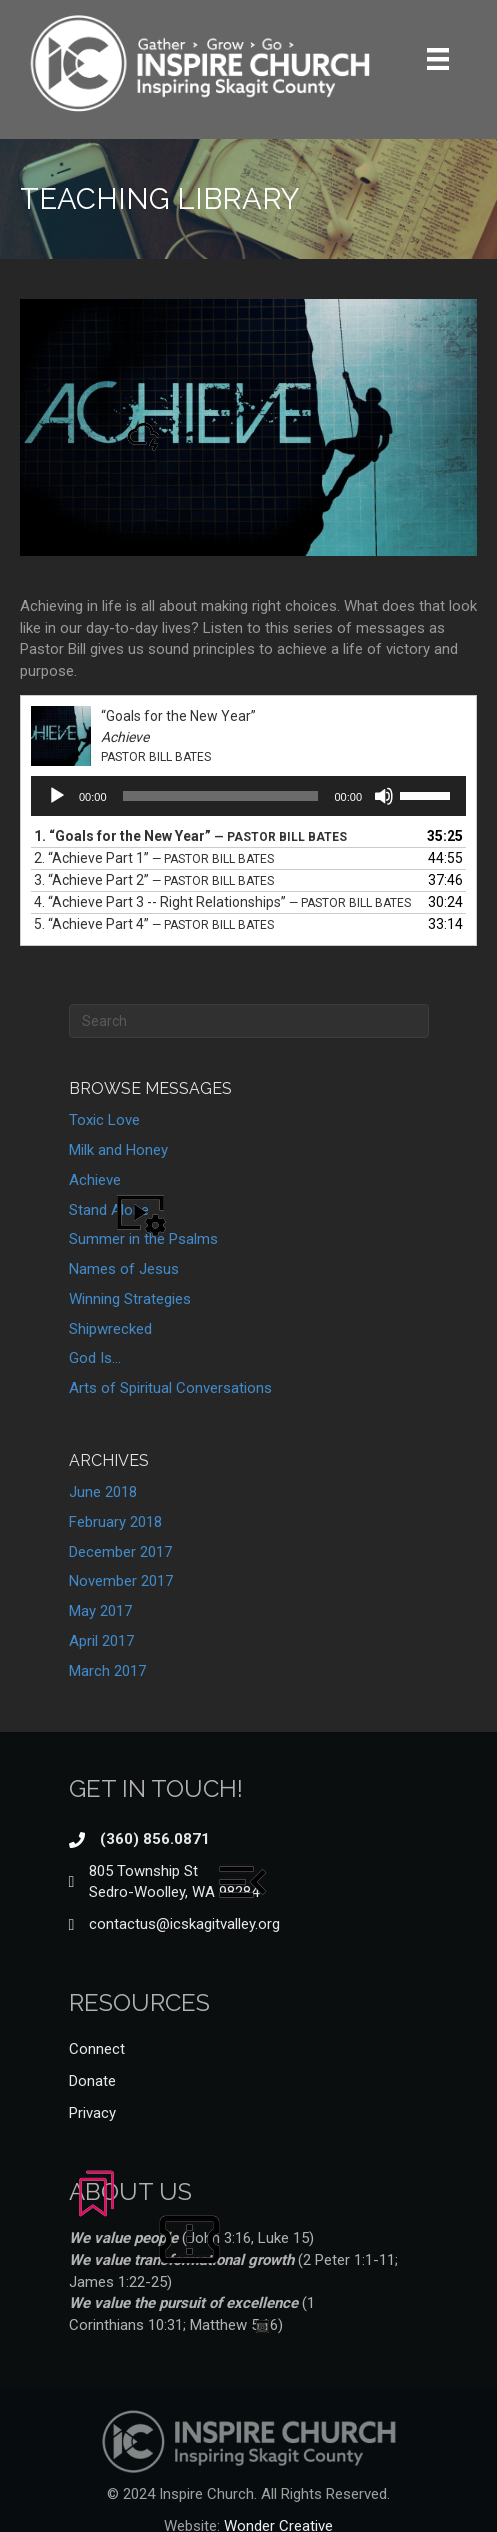 Image resolution: width=497 pixels, height=2532 pixels. I want to click on adjust video playback settings, so click(140, 1212).